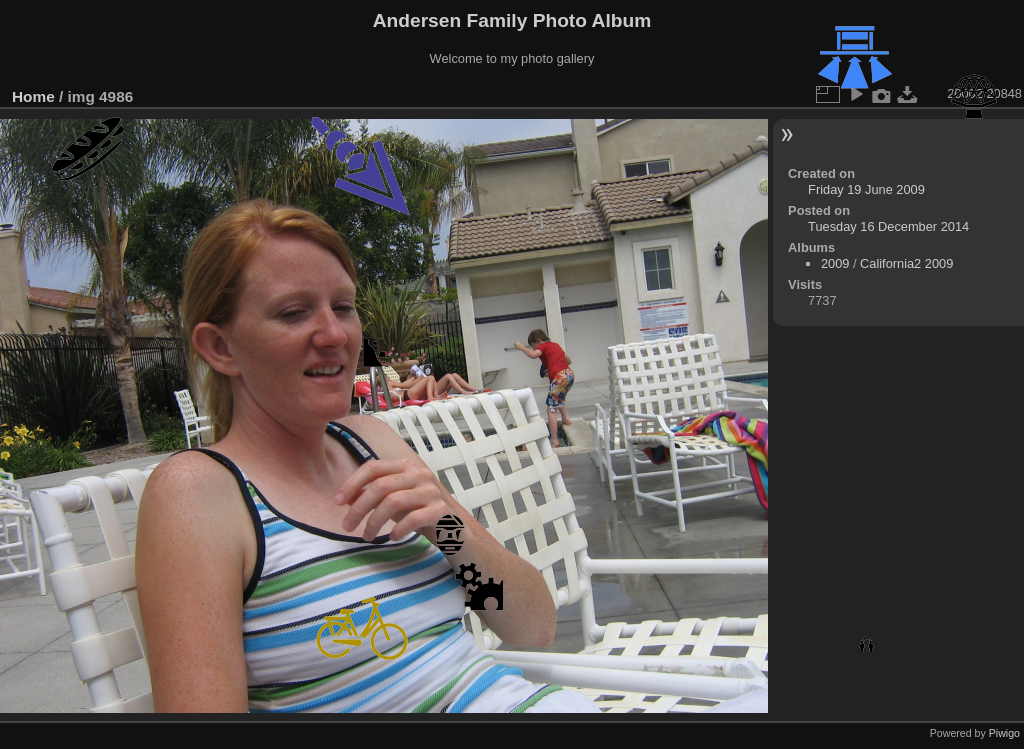 This screenshot has width=1024, height=749. I want to click on warning: rockslide or falling rocks hazard ahead, so click(378, 351).